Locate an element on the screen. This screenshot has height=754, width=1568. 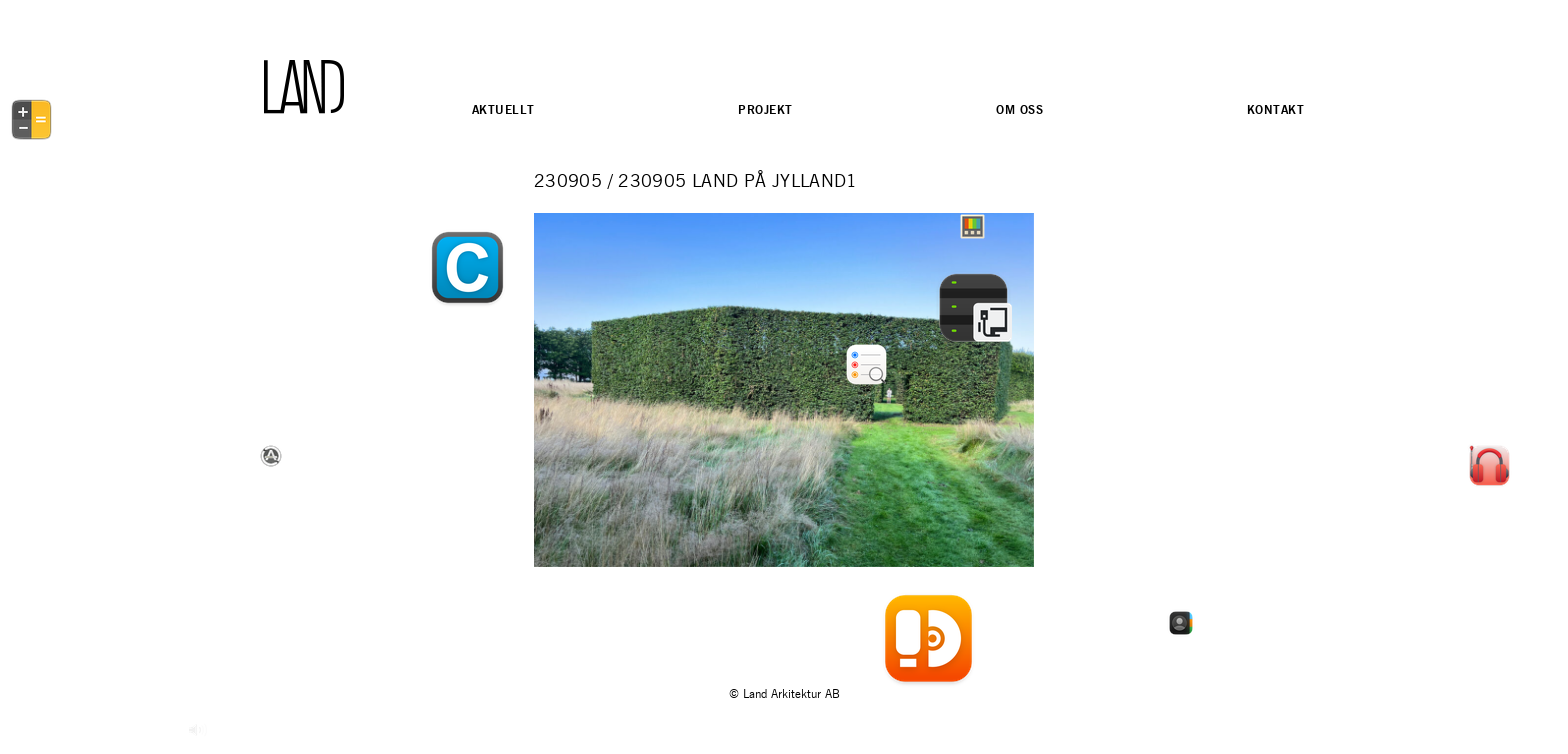
open the calculator app is located at coordinates (31, 119).